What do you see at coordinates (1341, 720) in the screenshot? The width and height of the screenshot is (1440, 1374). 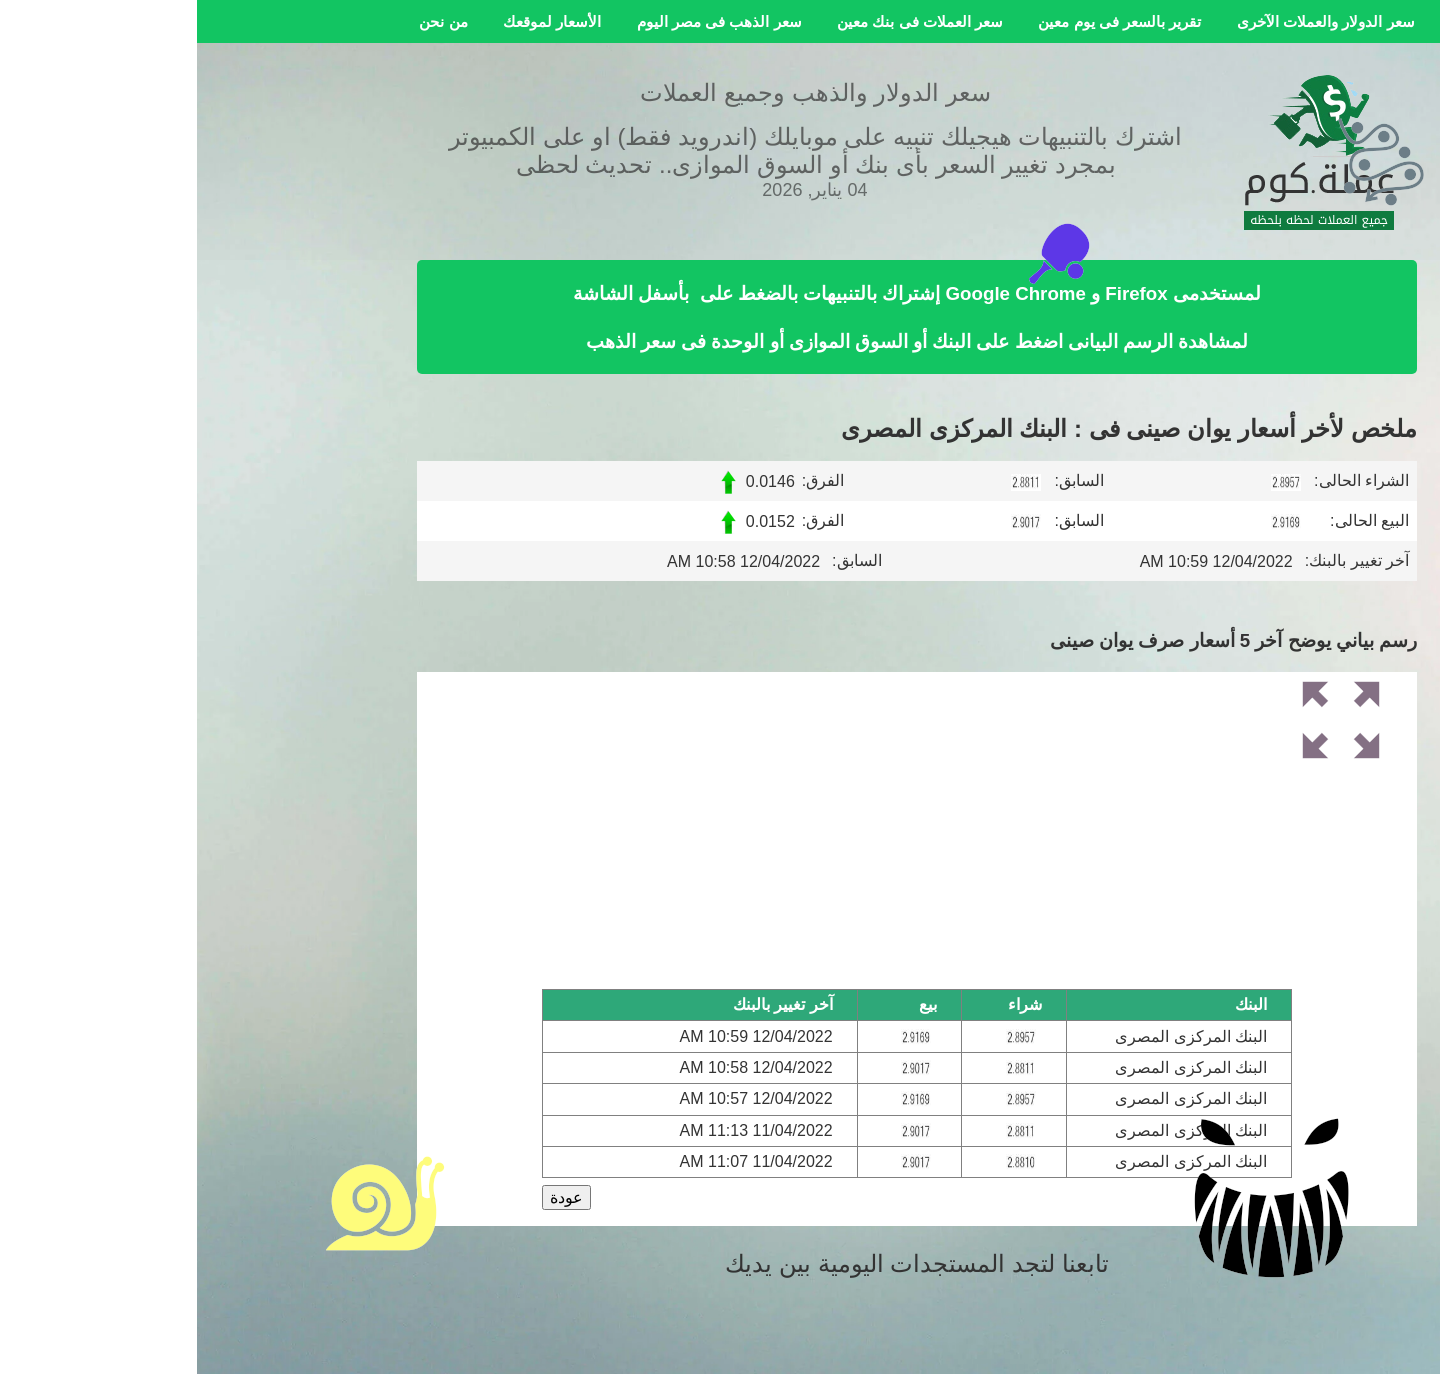 I see `expand content to fullscreen` at bounding box center [1341, 720].